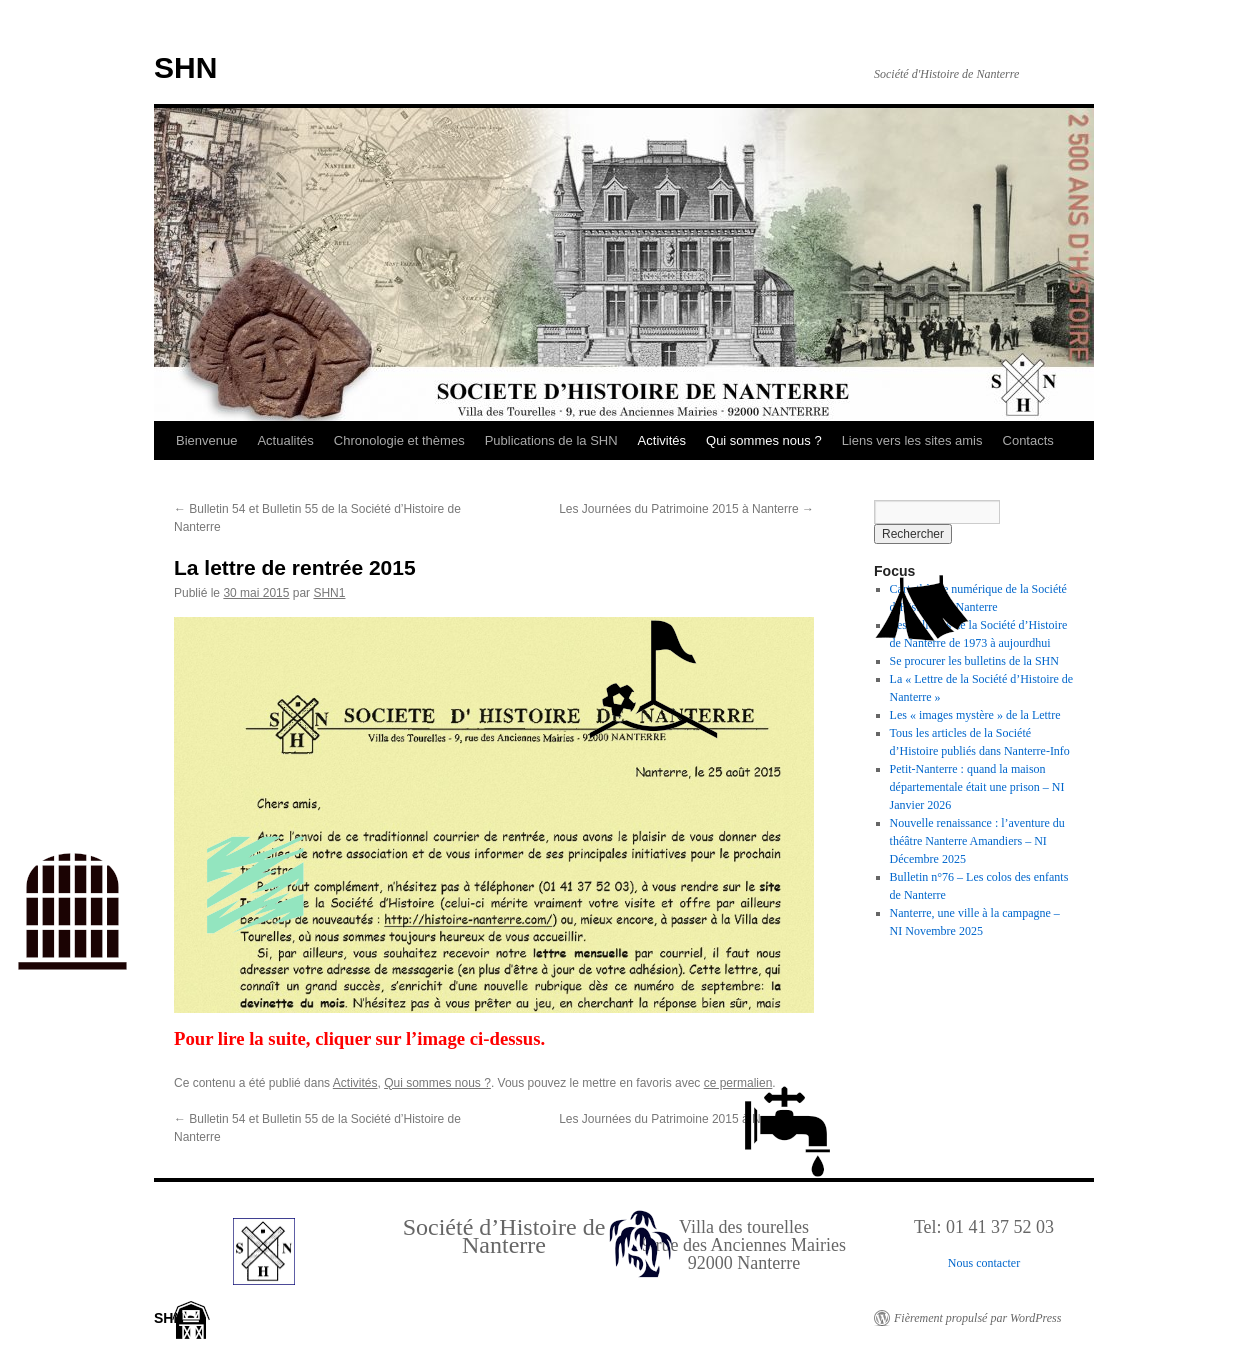 The height and width of the screenshot is (1365, 1248). I want to click on indicates a corner kick in a soccer/football game, so click(653, 680).